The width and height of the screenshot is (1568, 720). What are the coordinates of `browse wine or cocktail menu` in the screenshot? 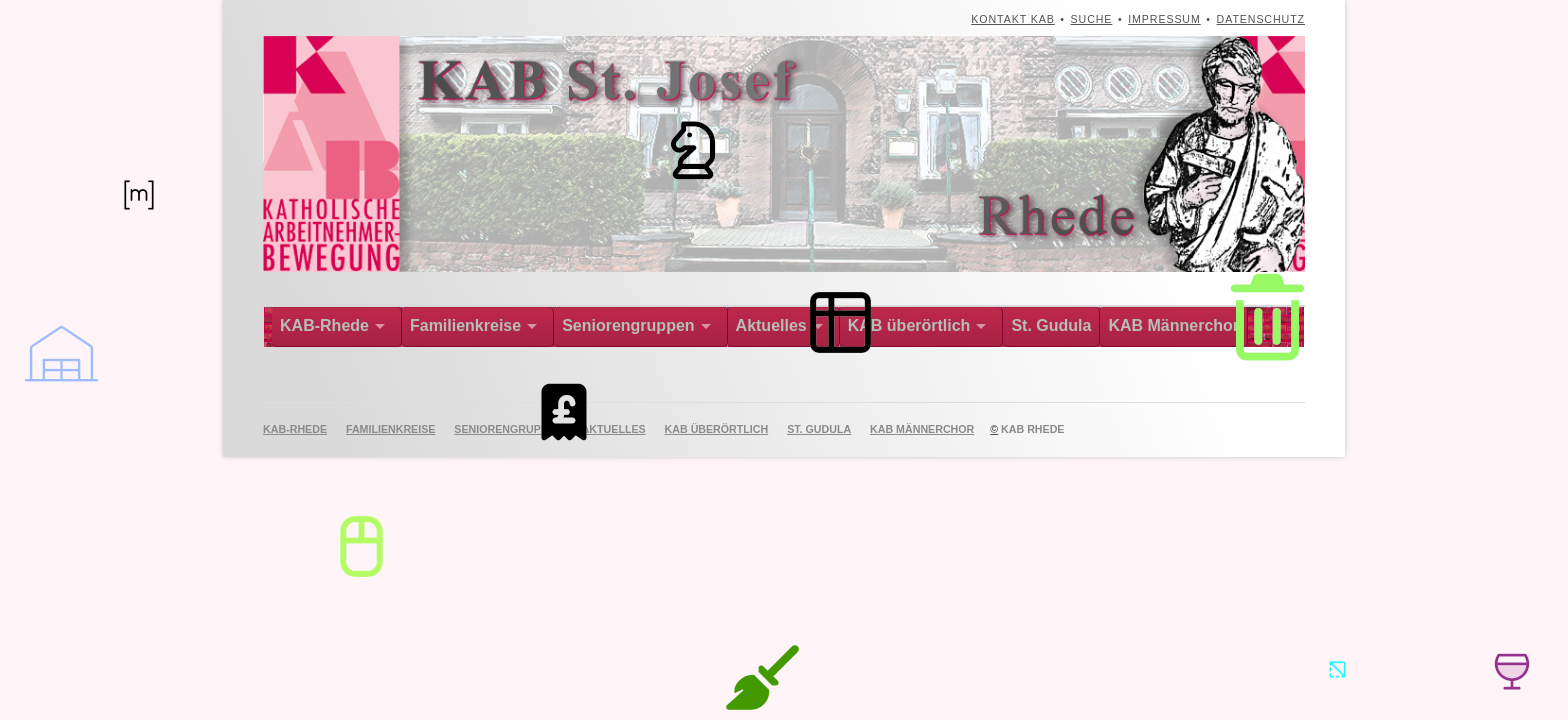 It's located at (1512, 671).